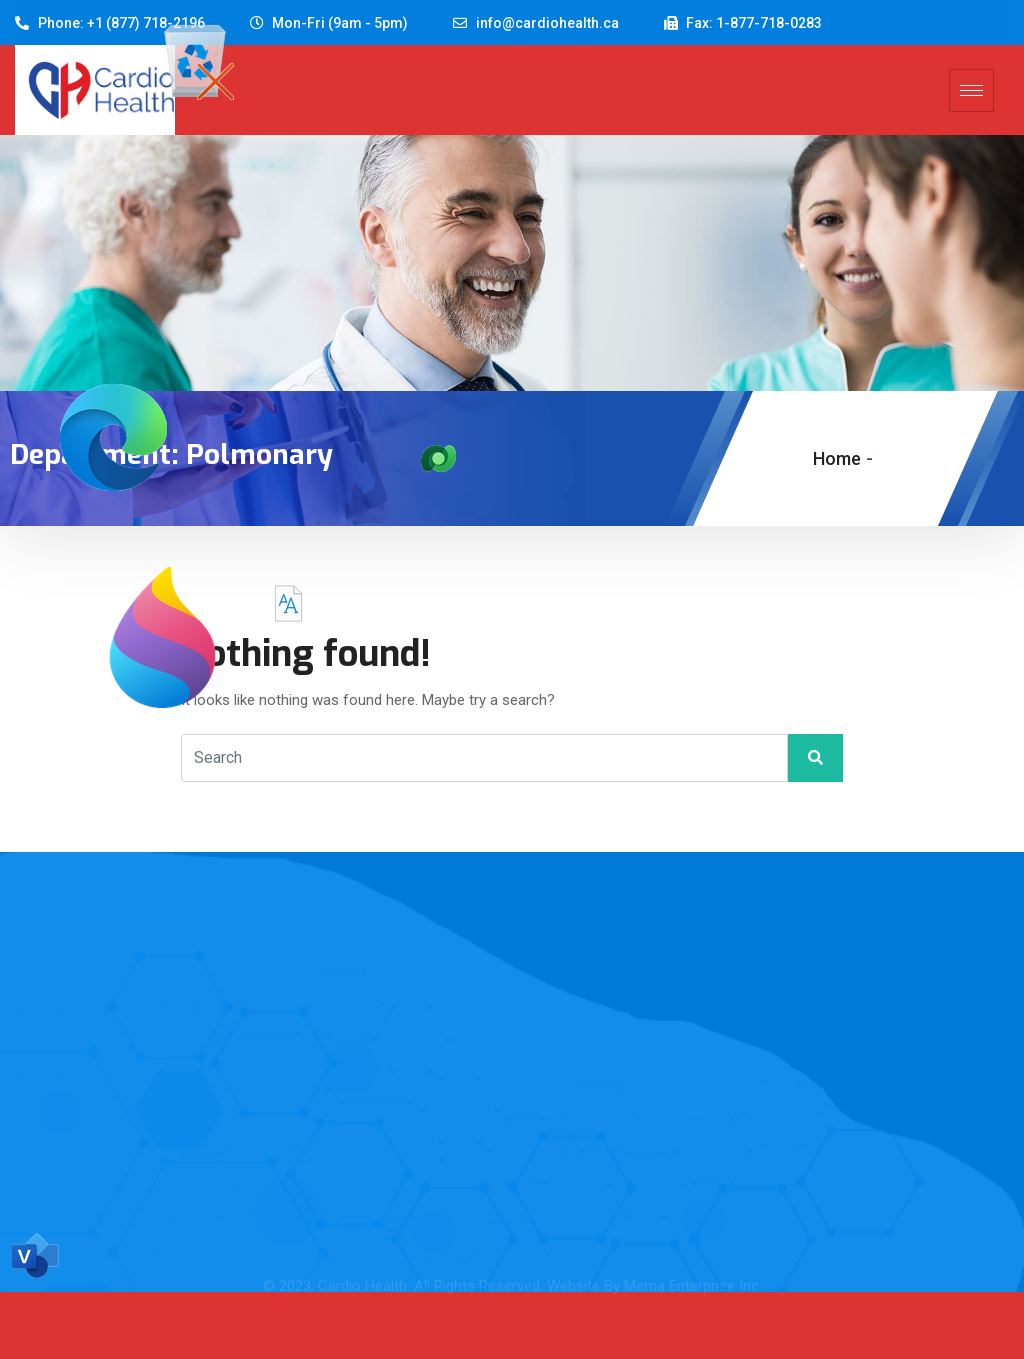  Describe the element at coordinates (113, 437) in the screenshot. I see `open Microsoft Edge browser` at that location.